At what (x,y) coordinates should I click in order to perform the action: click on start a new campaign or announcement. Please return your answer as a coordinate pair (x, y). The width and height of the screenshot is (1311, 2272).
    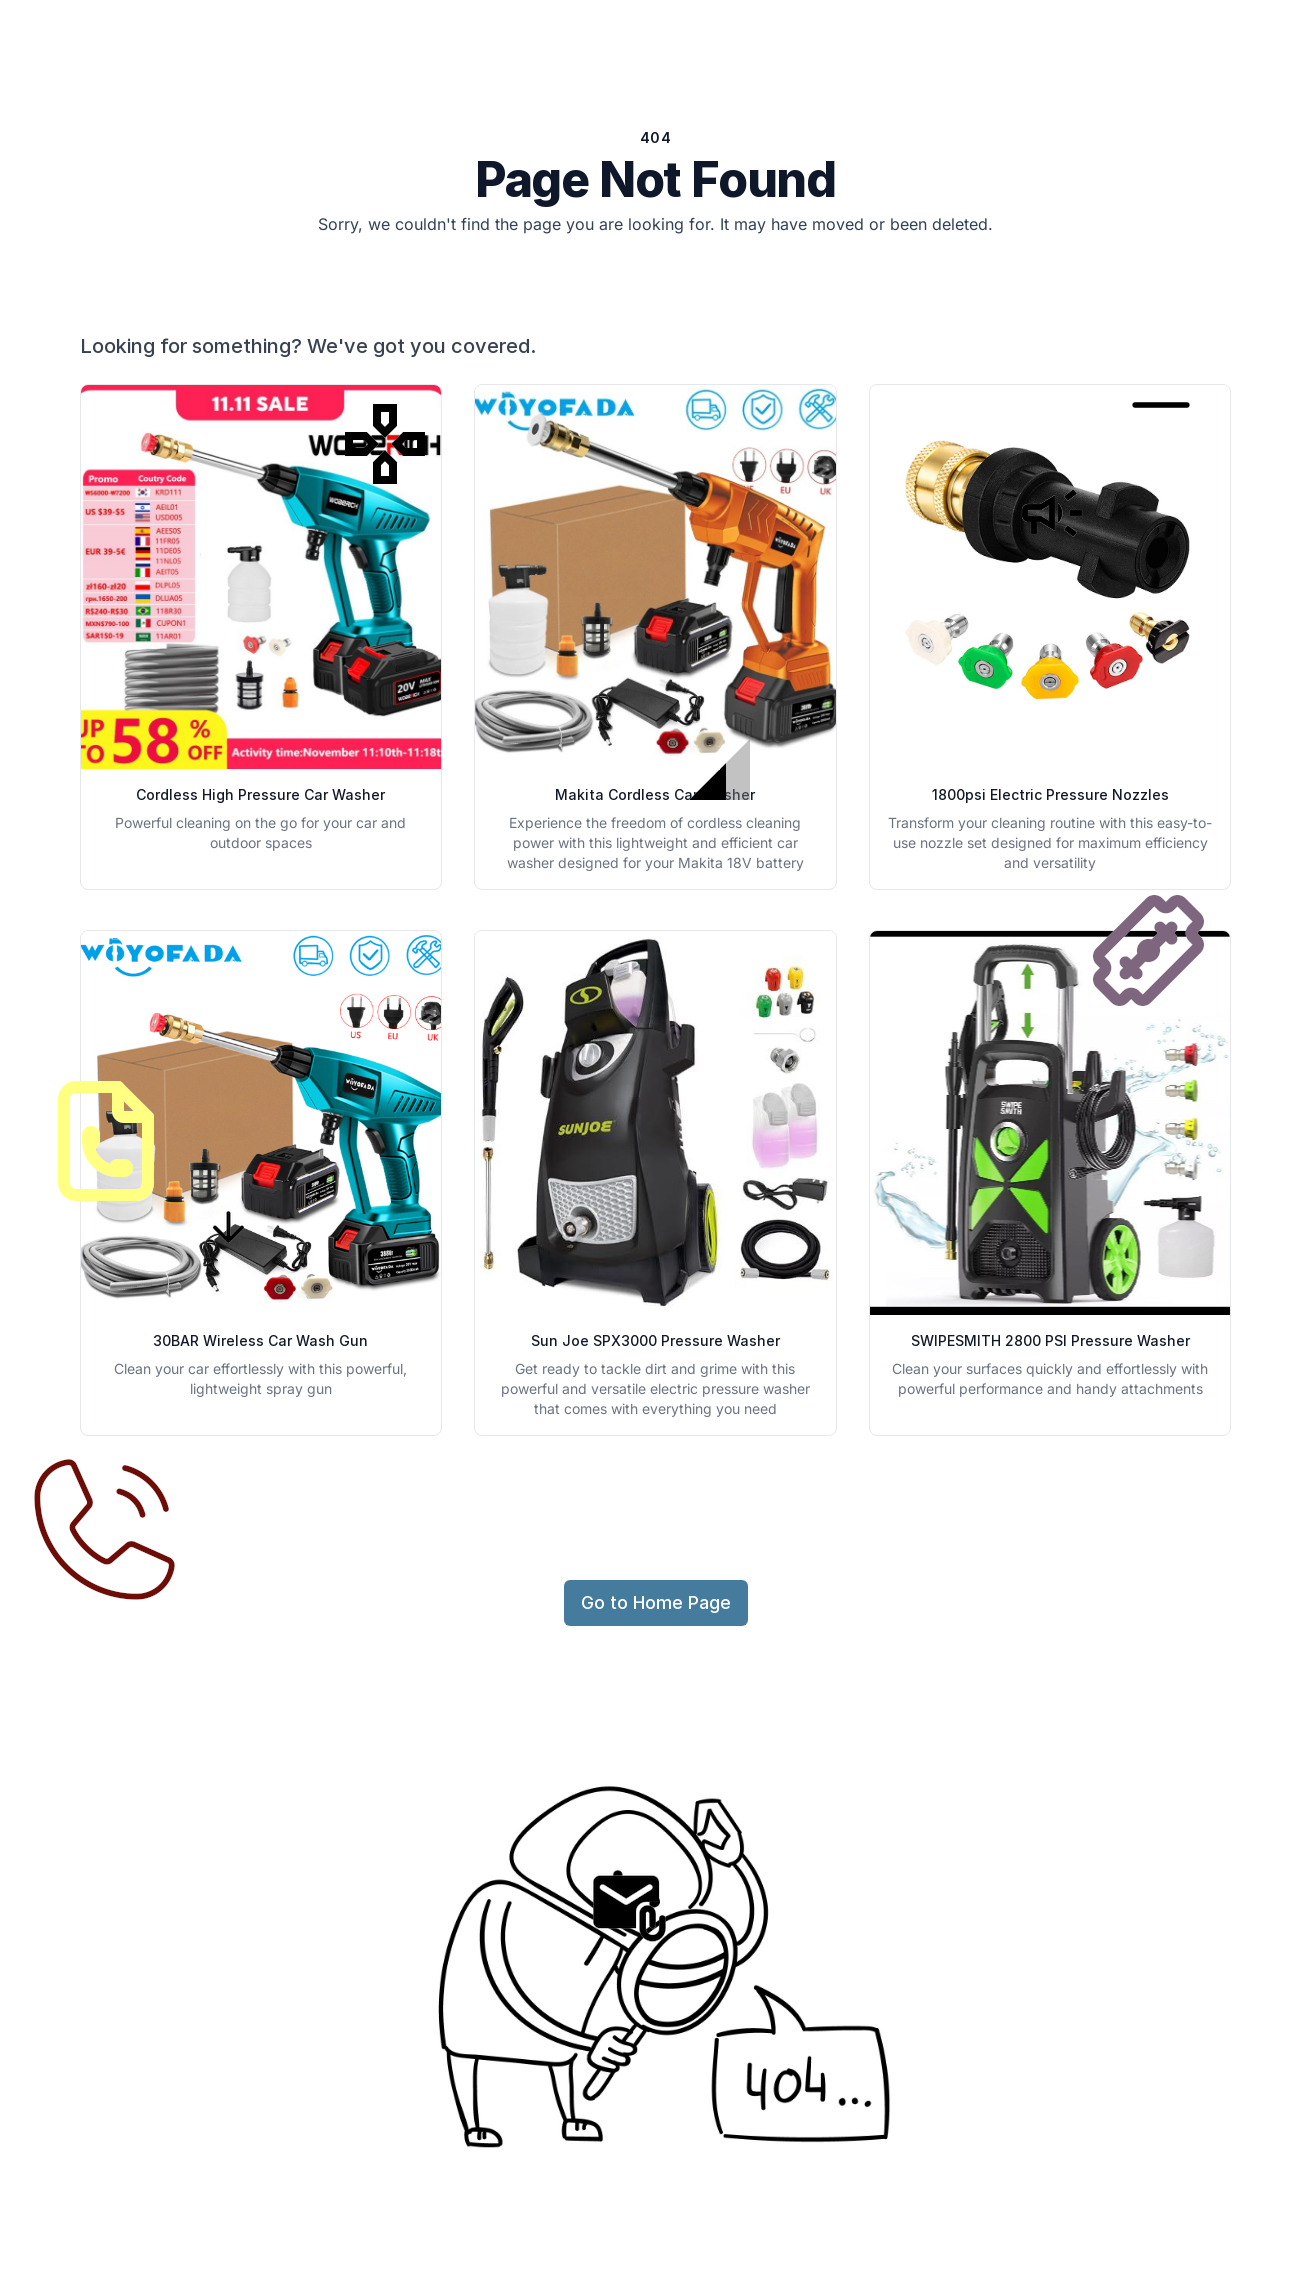
    Looking at the image, I should click on (1052, 513).